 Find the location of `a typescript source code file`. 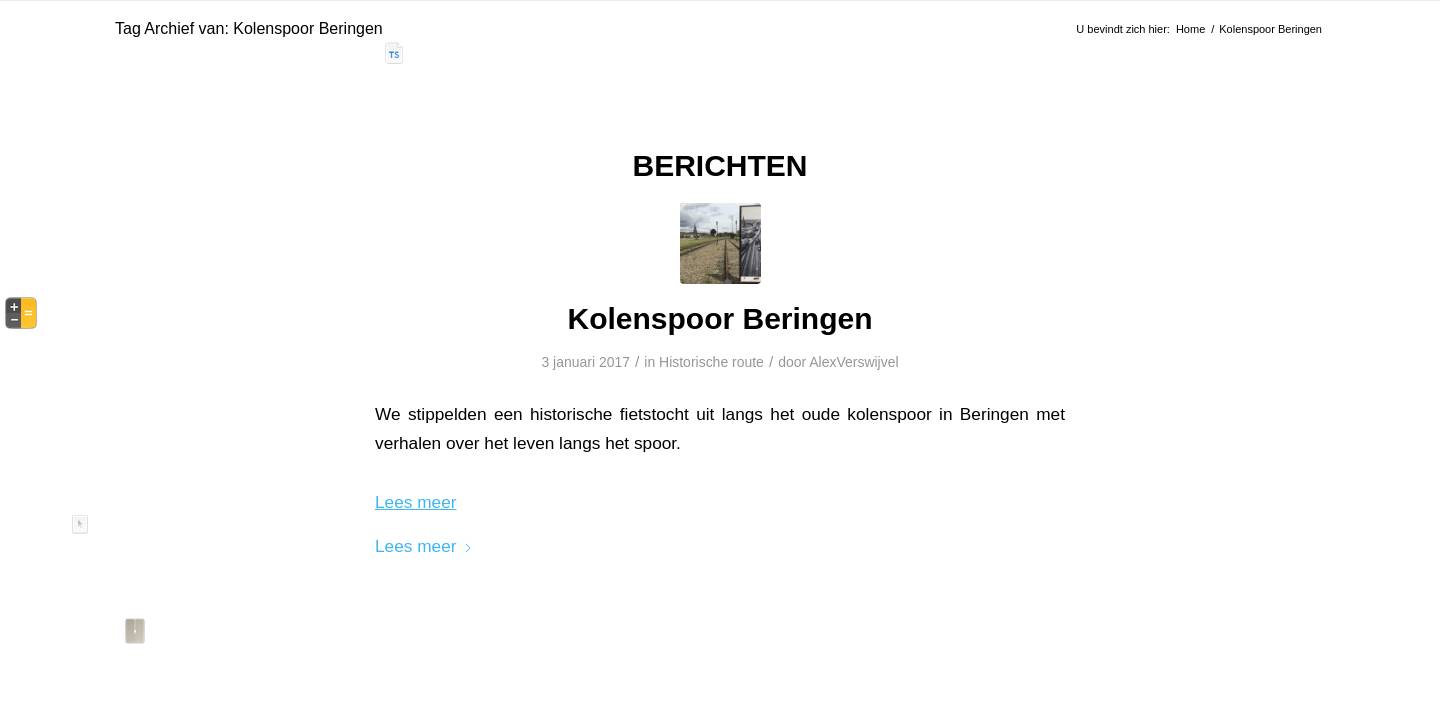

a typescript source code file is located at coordinates (394, 53).